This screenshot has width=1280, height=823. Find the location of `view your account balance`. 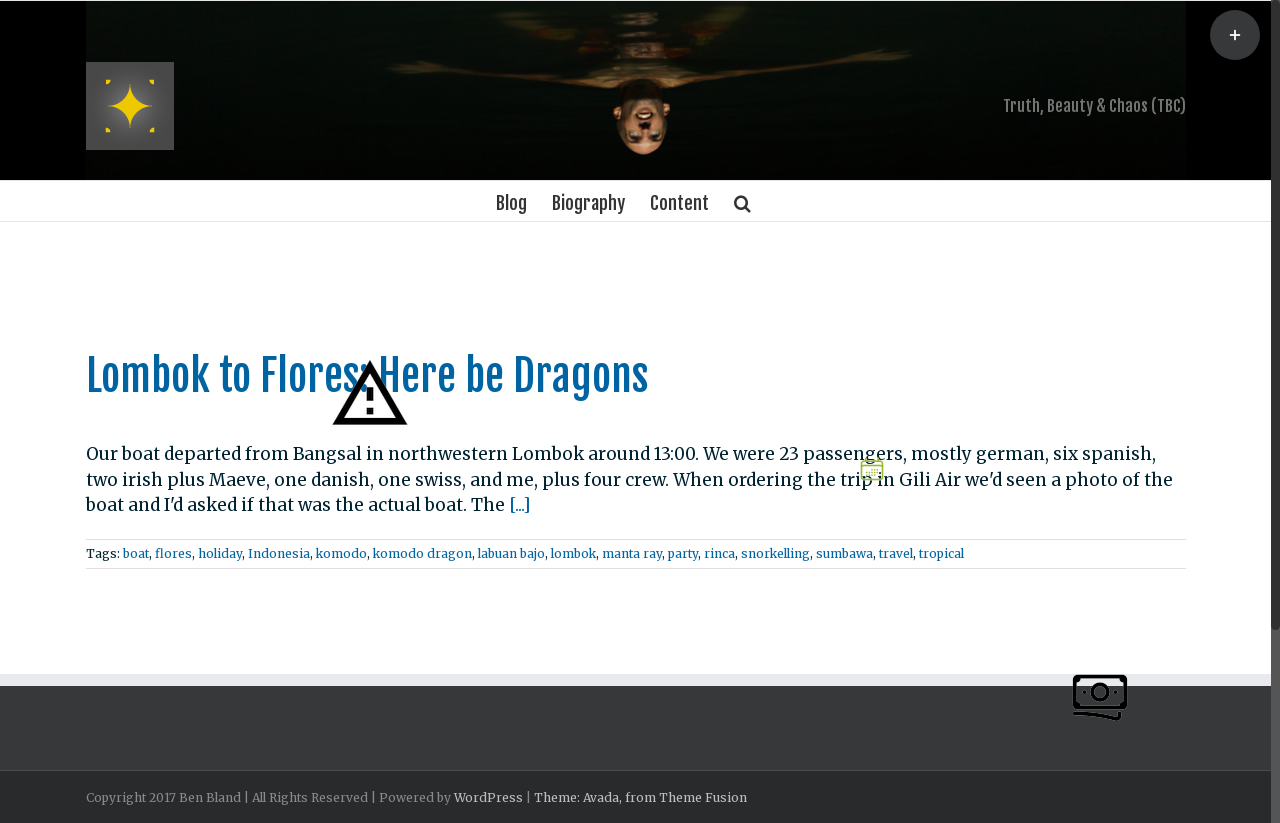

view your account balance is located at coordinates (1100, 696).